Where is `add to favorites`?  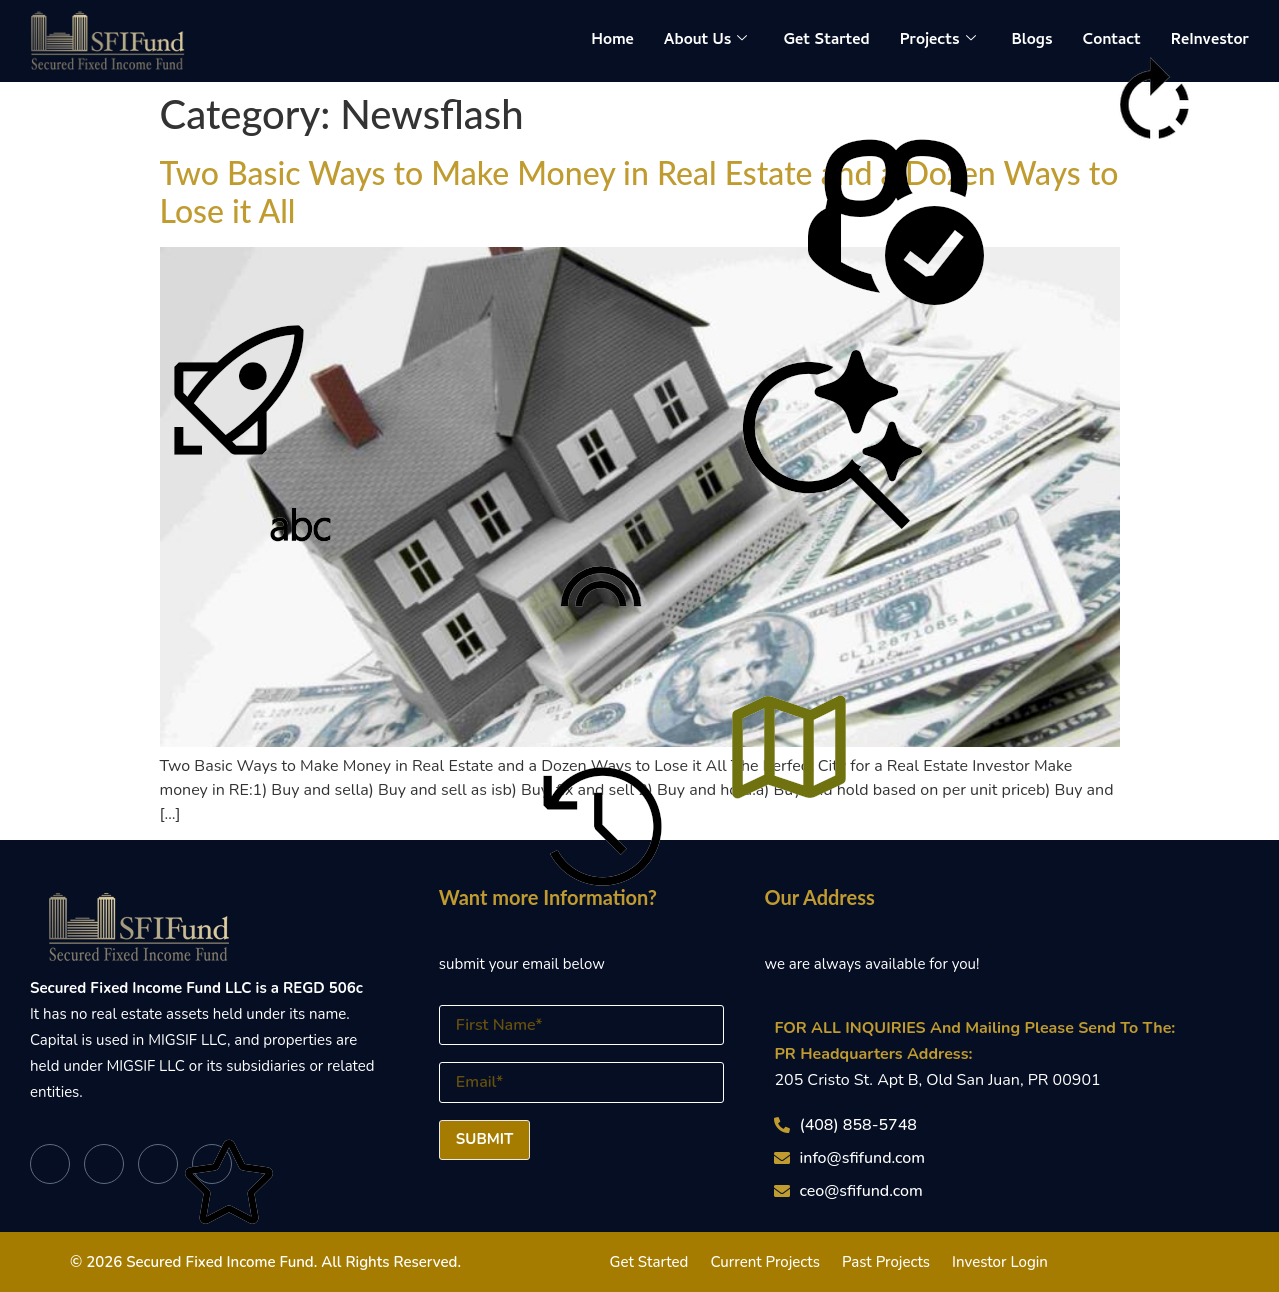
add to favorites is located at coordinates (229, 1183).